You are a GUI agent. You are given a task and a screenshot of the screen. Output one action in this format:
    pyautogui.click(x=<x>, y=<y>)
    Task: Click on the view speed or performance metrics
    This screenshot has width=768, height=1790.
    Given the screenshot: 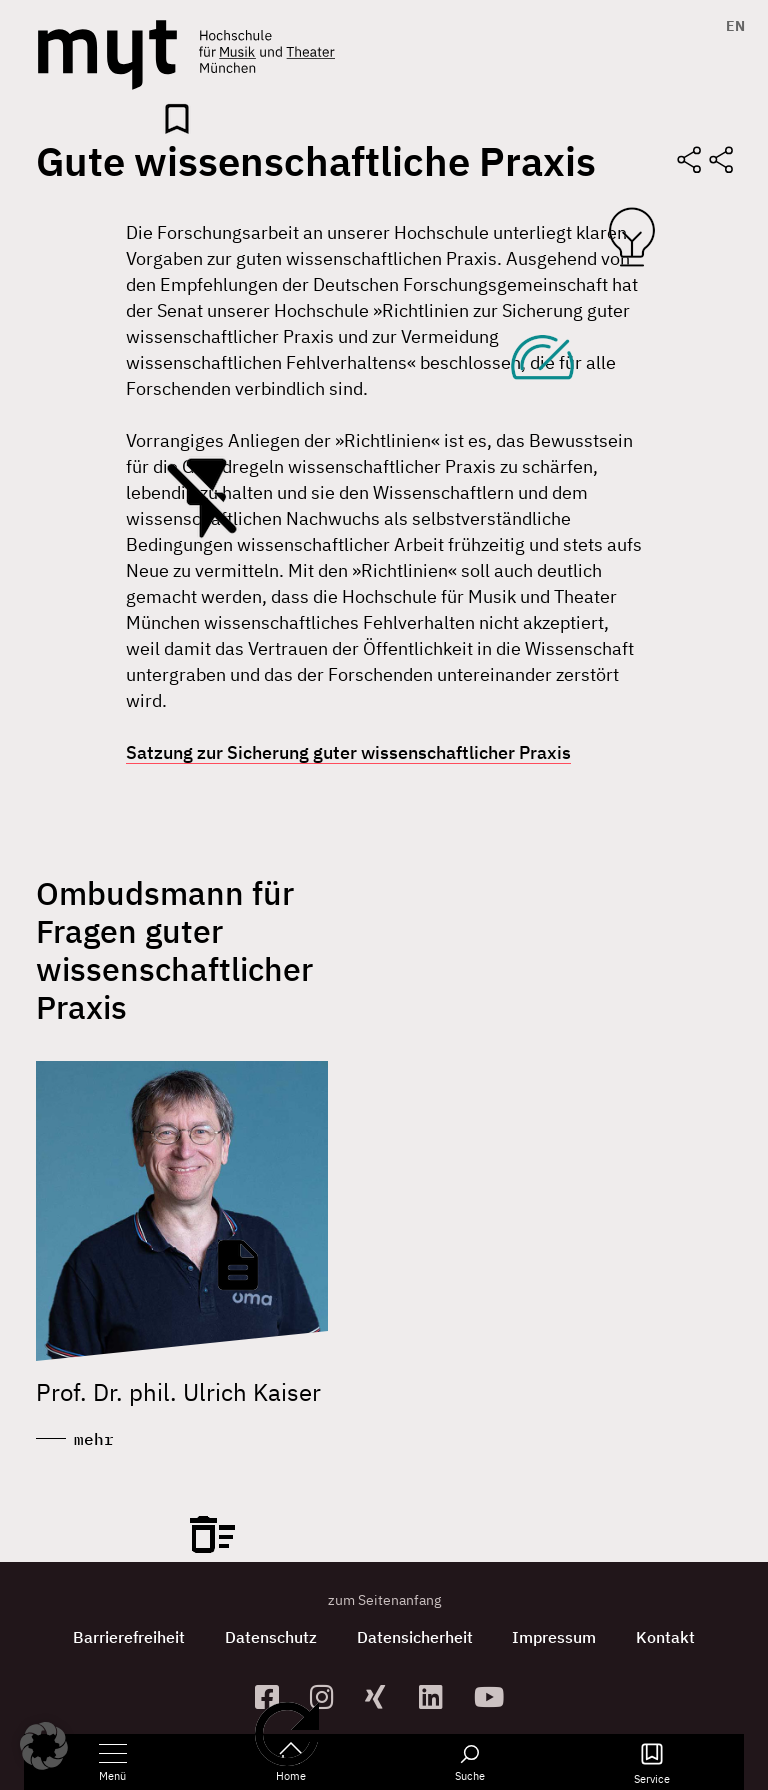 What is the action you would take?
    pyautogui.click(x=542, y=359)
    